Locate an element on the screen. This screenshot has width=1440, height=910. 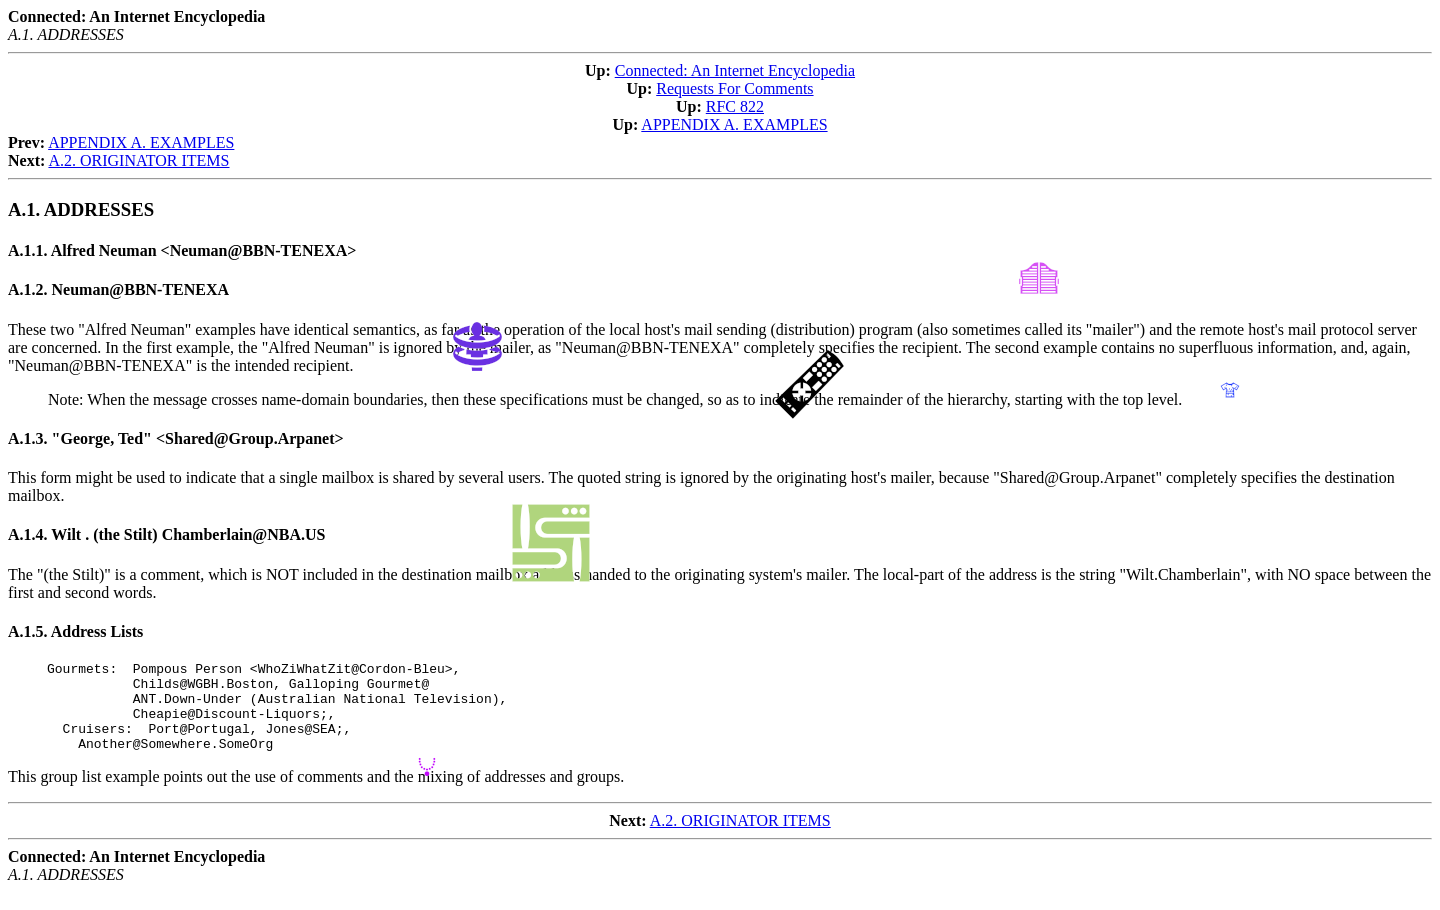
enter a western-themed game area or saloon is located at coordinates (1039, 278).